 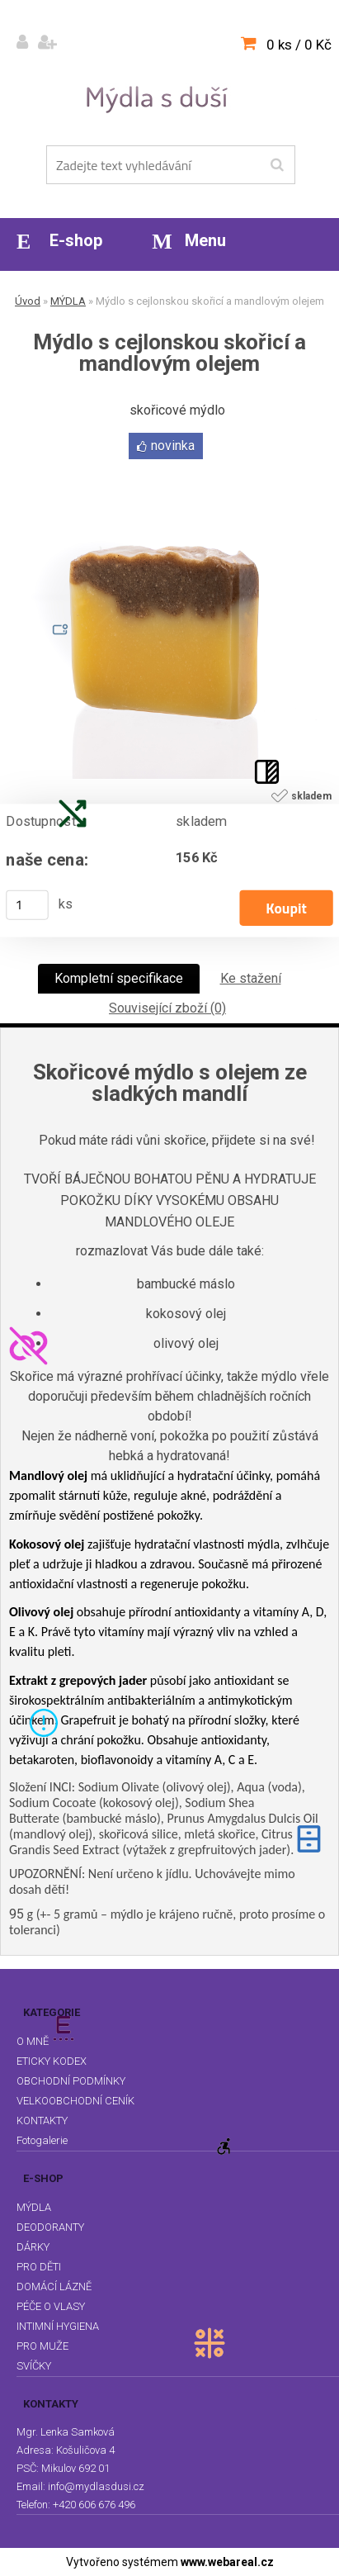 What do you see at coordinates (73, 814) in the screenshot?
I see `shuffle or randomize content order` at bounding box center [73, 814].